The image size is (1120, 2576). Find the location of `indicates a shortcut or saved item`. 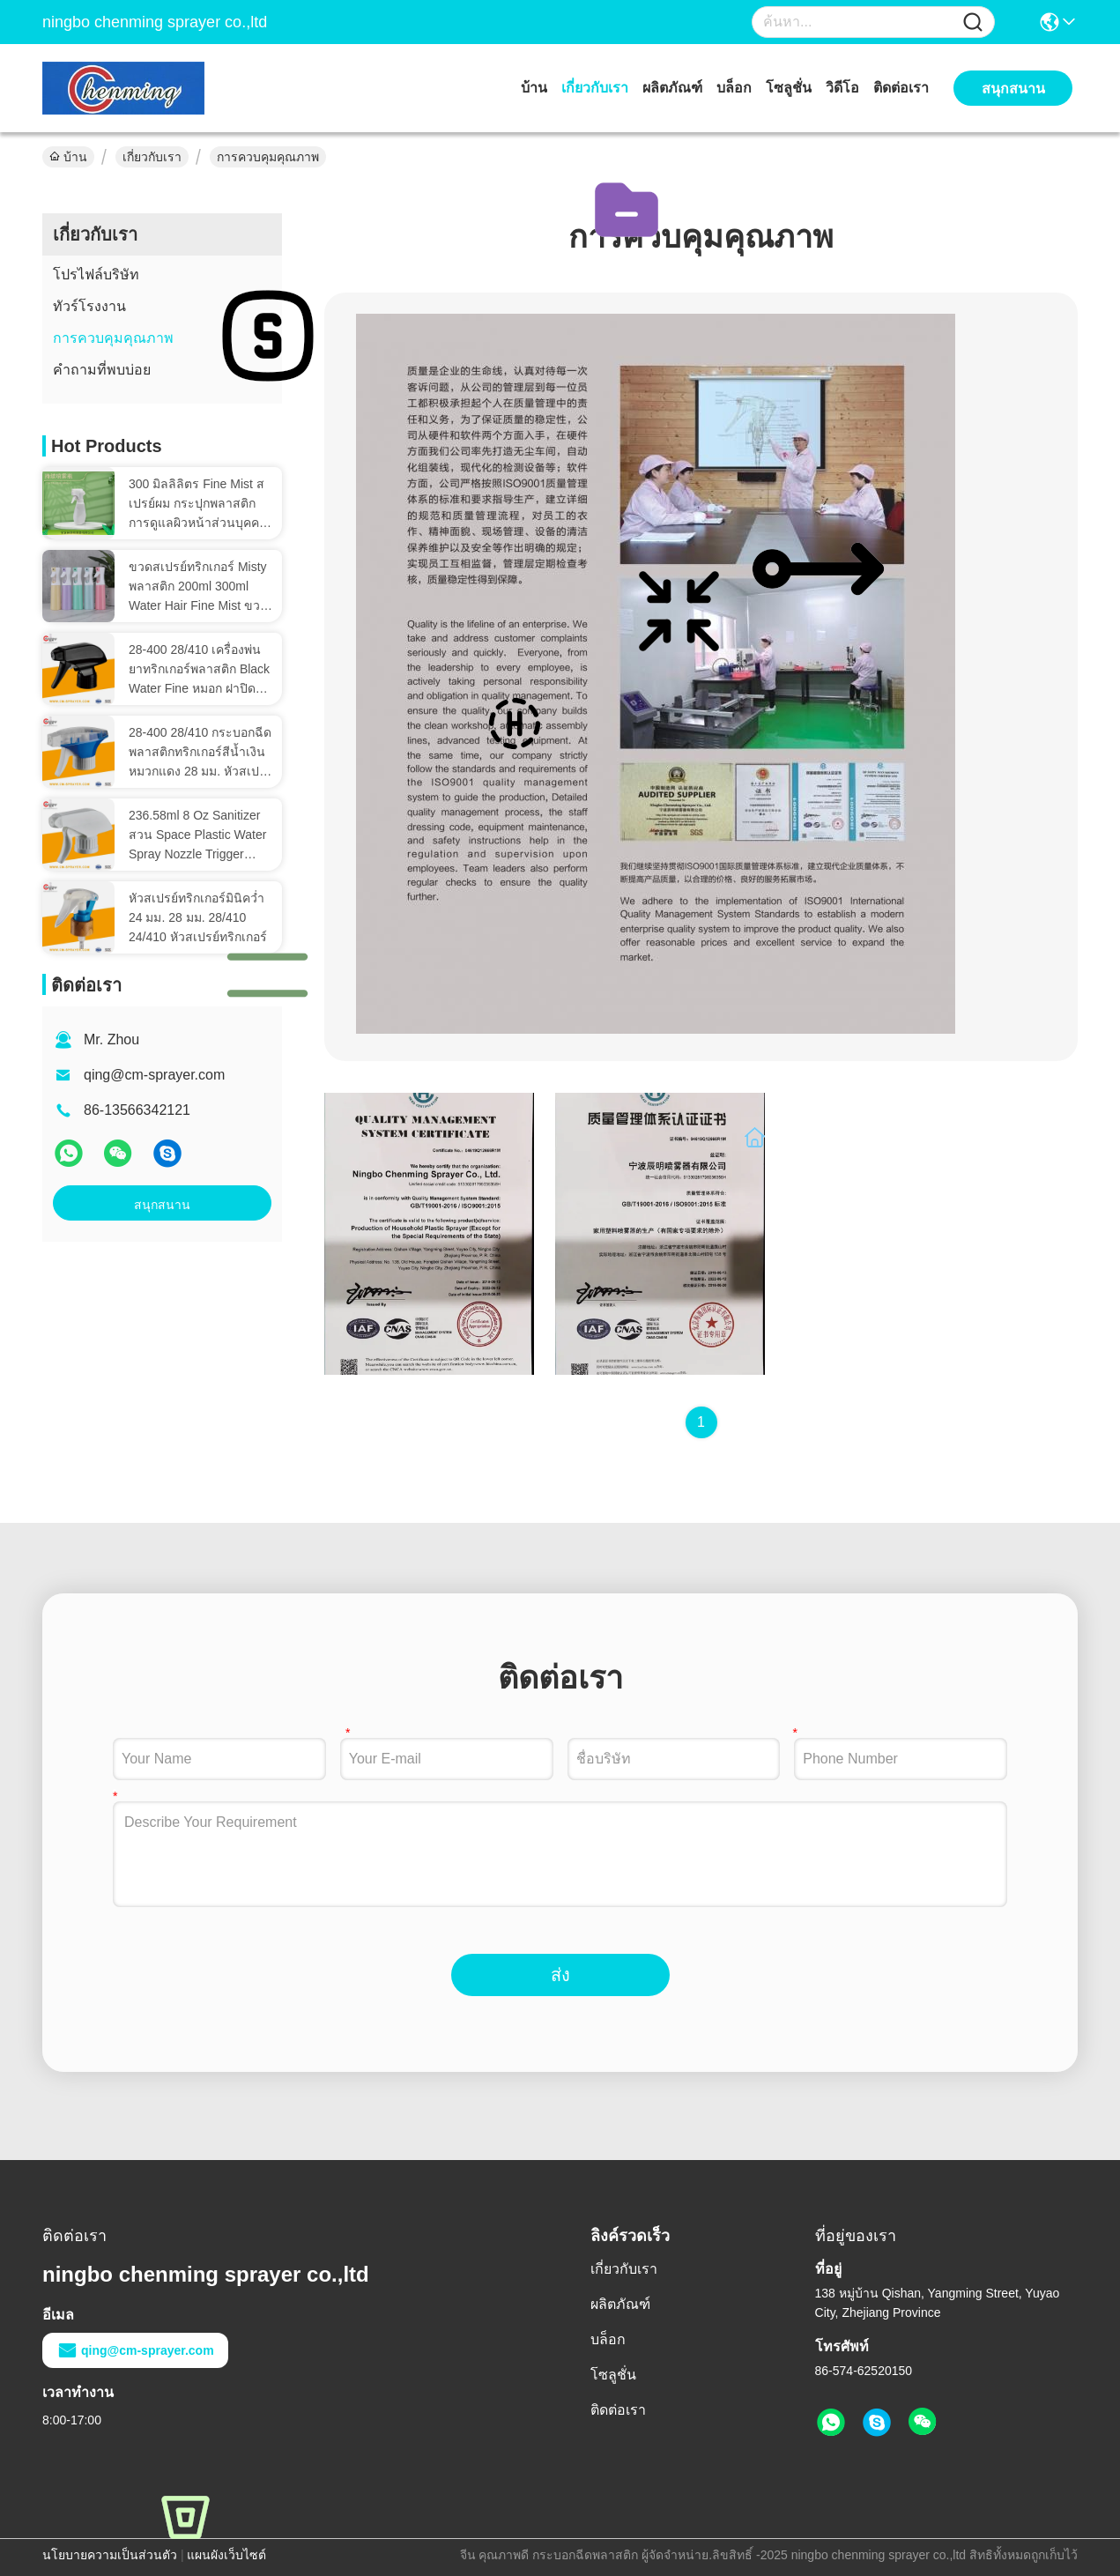

indicates a shortcut or saved item is located at coordinates (268, 336).